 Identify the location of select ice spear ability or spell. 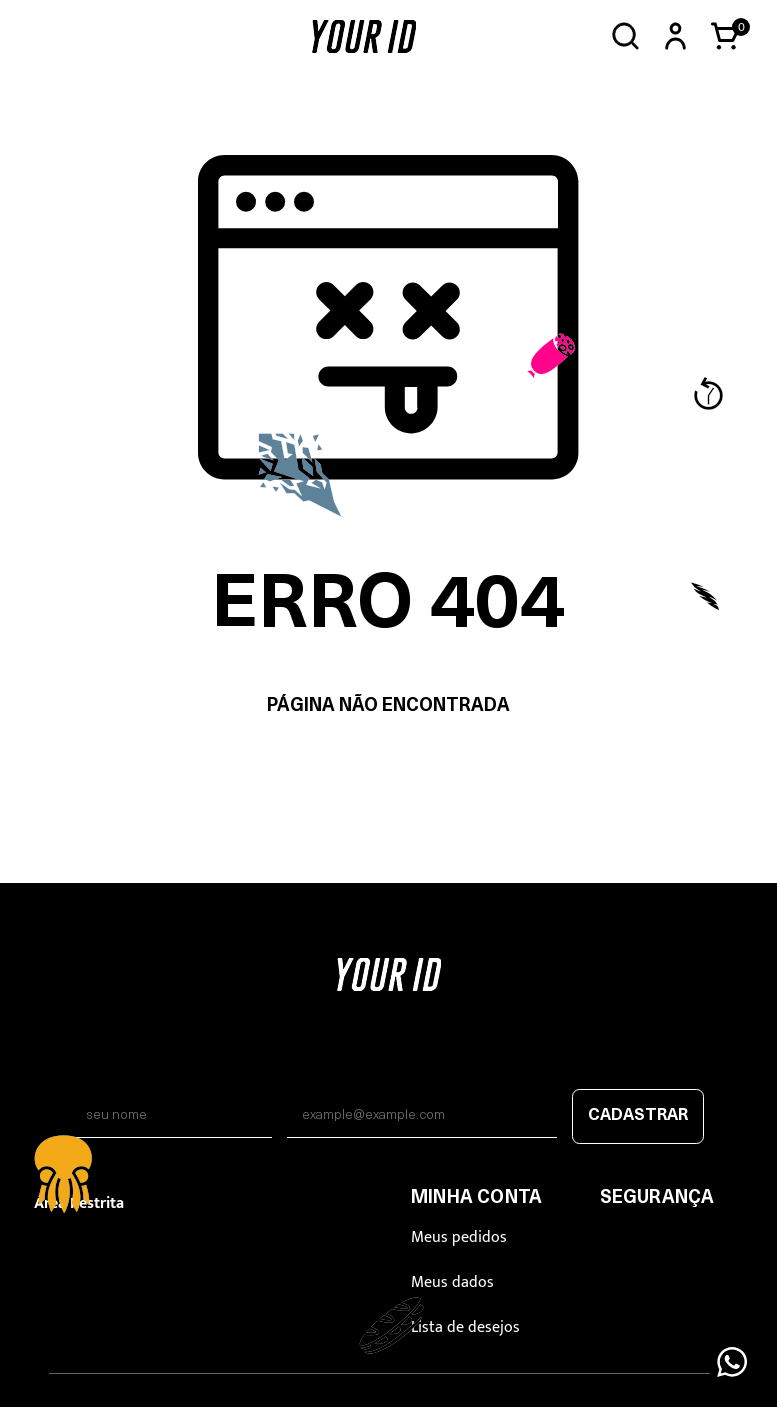
(299, 474).